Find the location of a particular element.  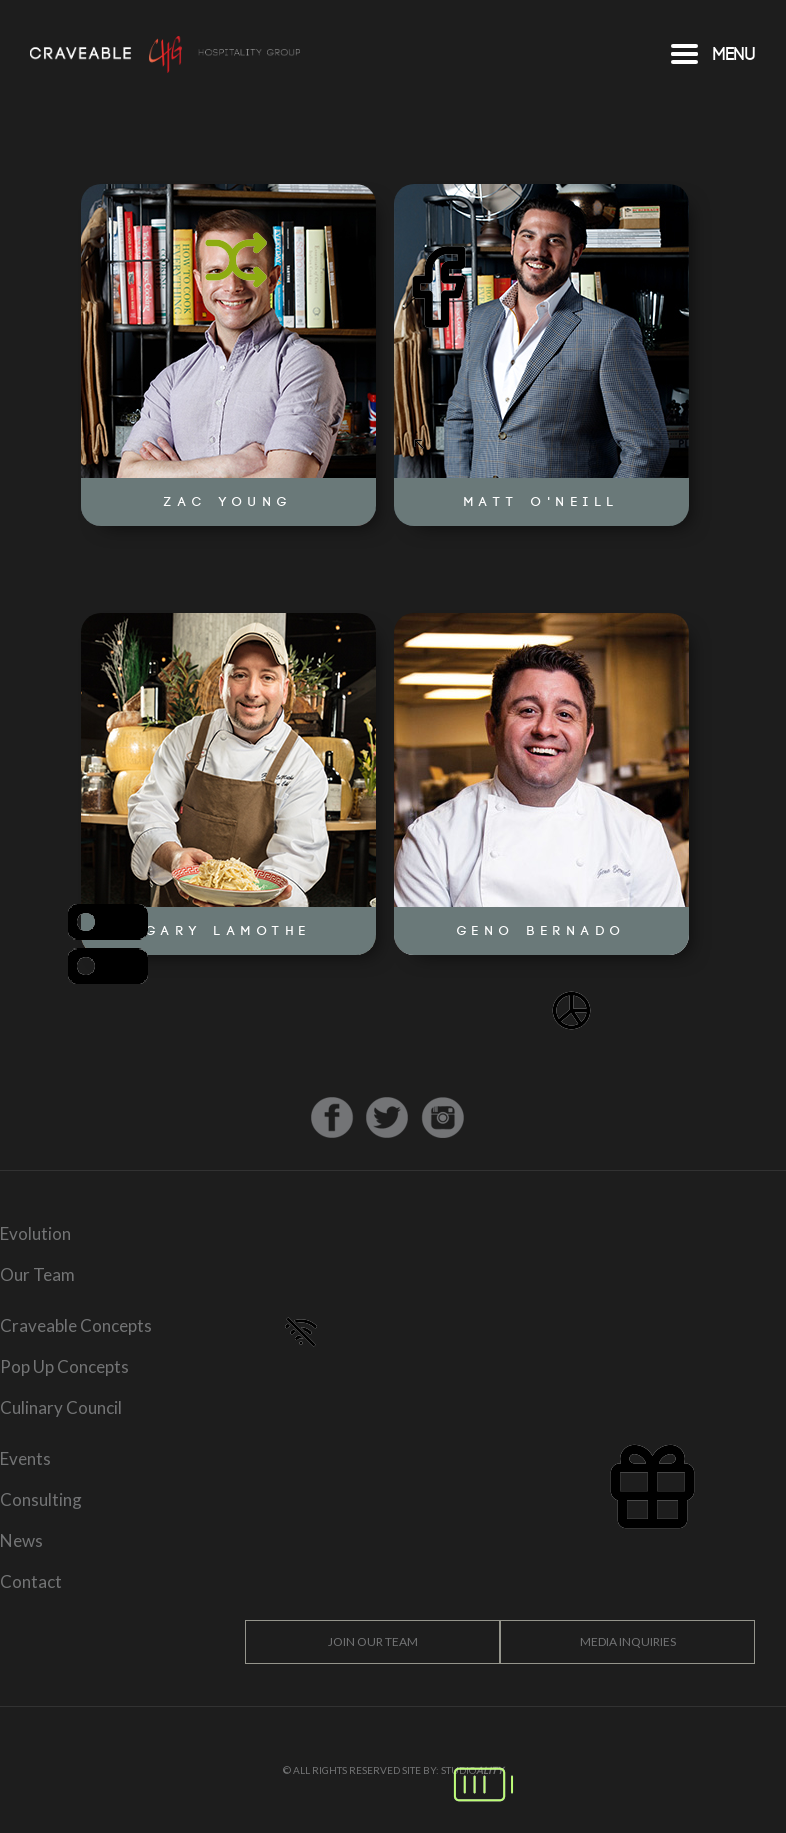

indicates battery is well charged is located at coordinates (482, 1784).